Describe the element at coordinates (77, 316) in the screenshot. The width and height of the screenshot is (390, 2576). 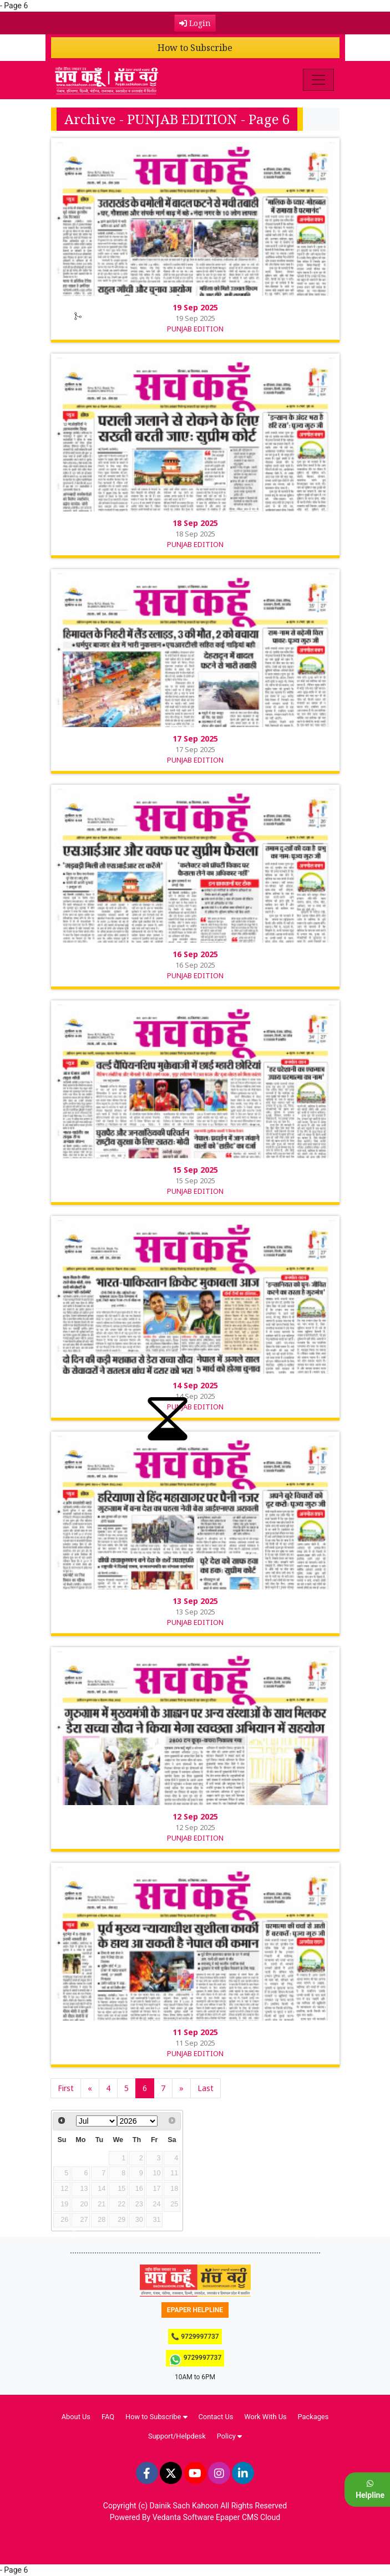
I see `merge branches in version control` at that location.